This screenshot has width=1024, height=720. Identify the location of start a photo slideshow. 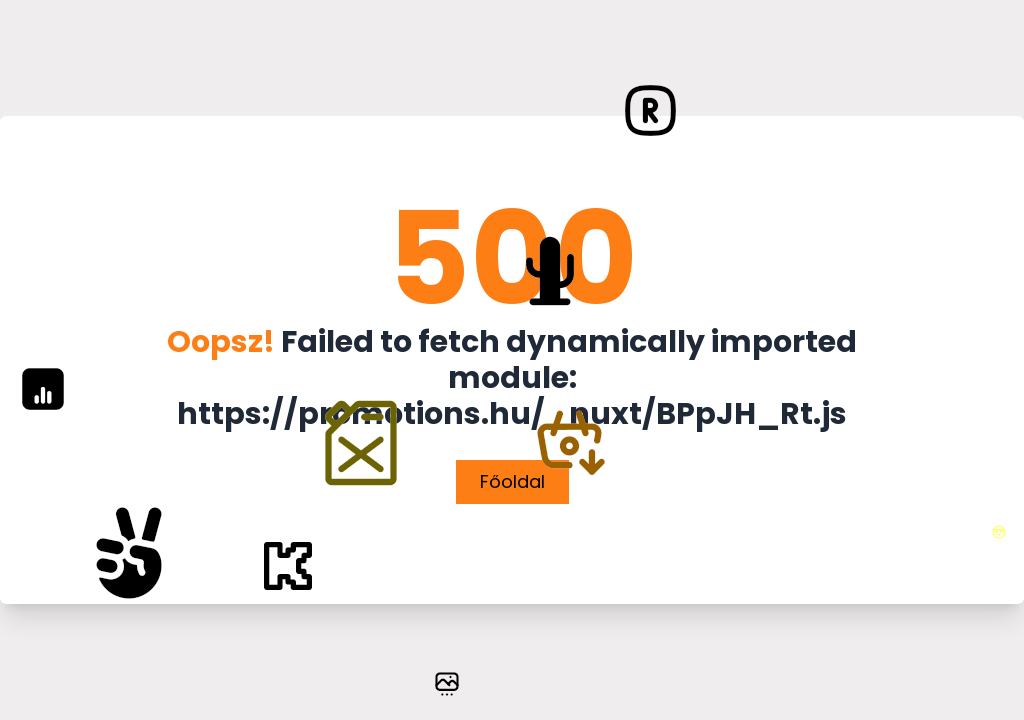
(447, 684).